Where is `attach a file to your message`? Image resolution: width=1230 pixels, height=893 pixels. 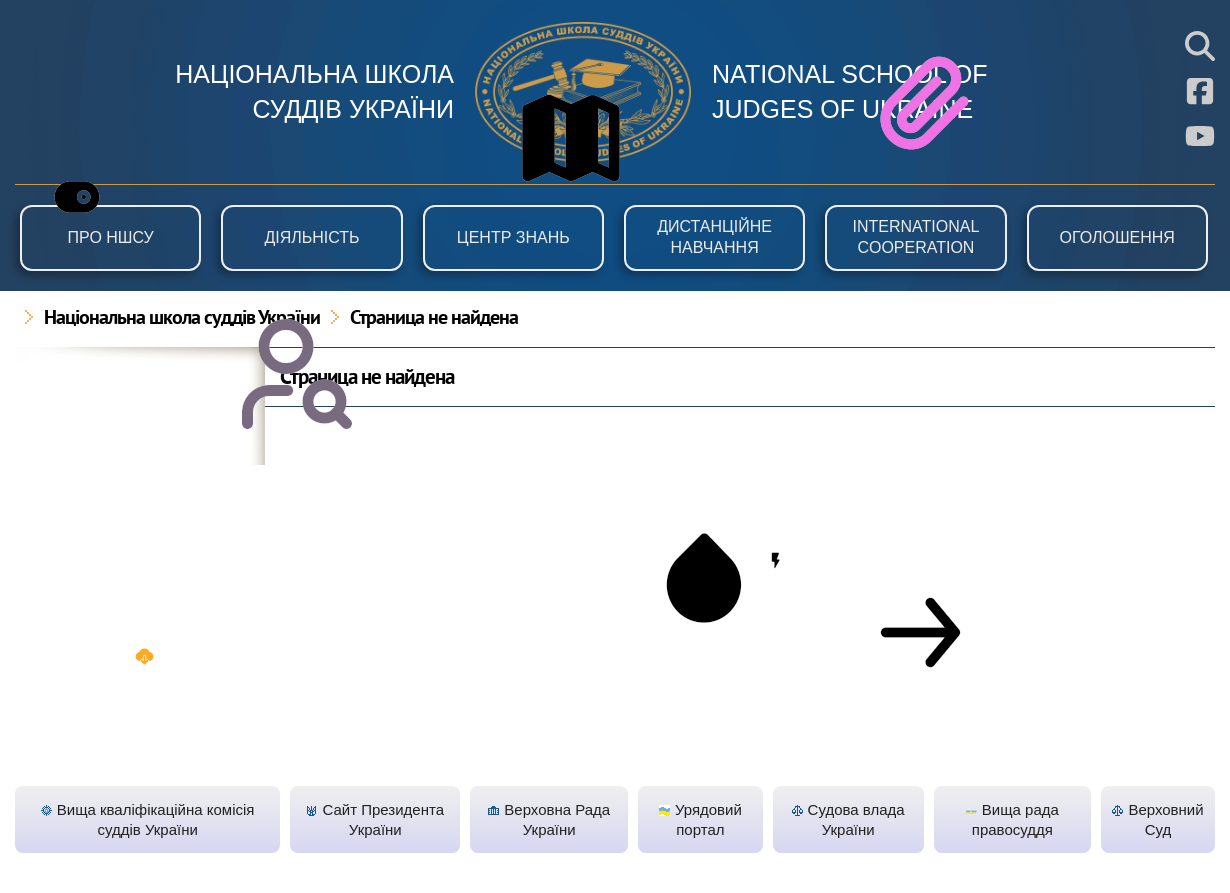
attach a file to your message is located at coordinates (924, 105).